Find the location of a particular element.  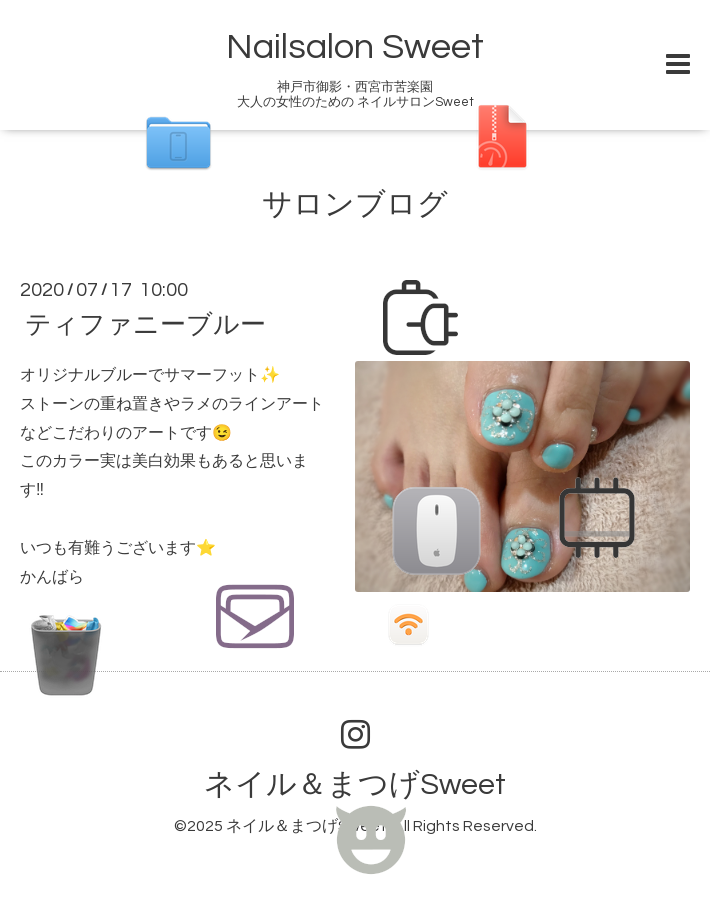

insert a mischievous or playful emoji is located at coordinates (371, 840).